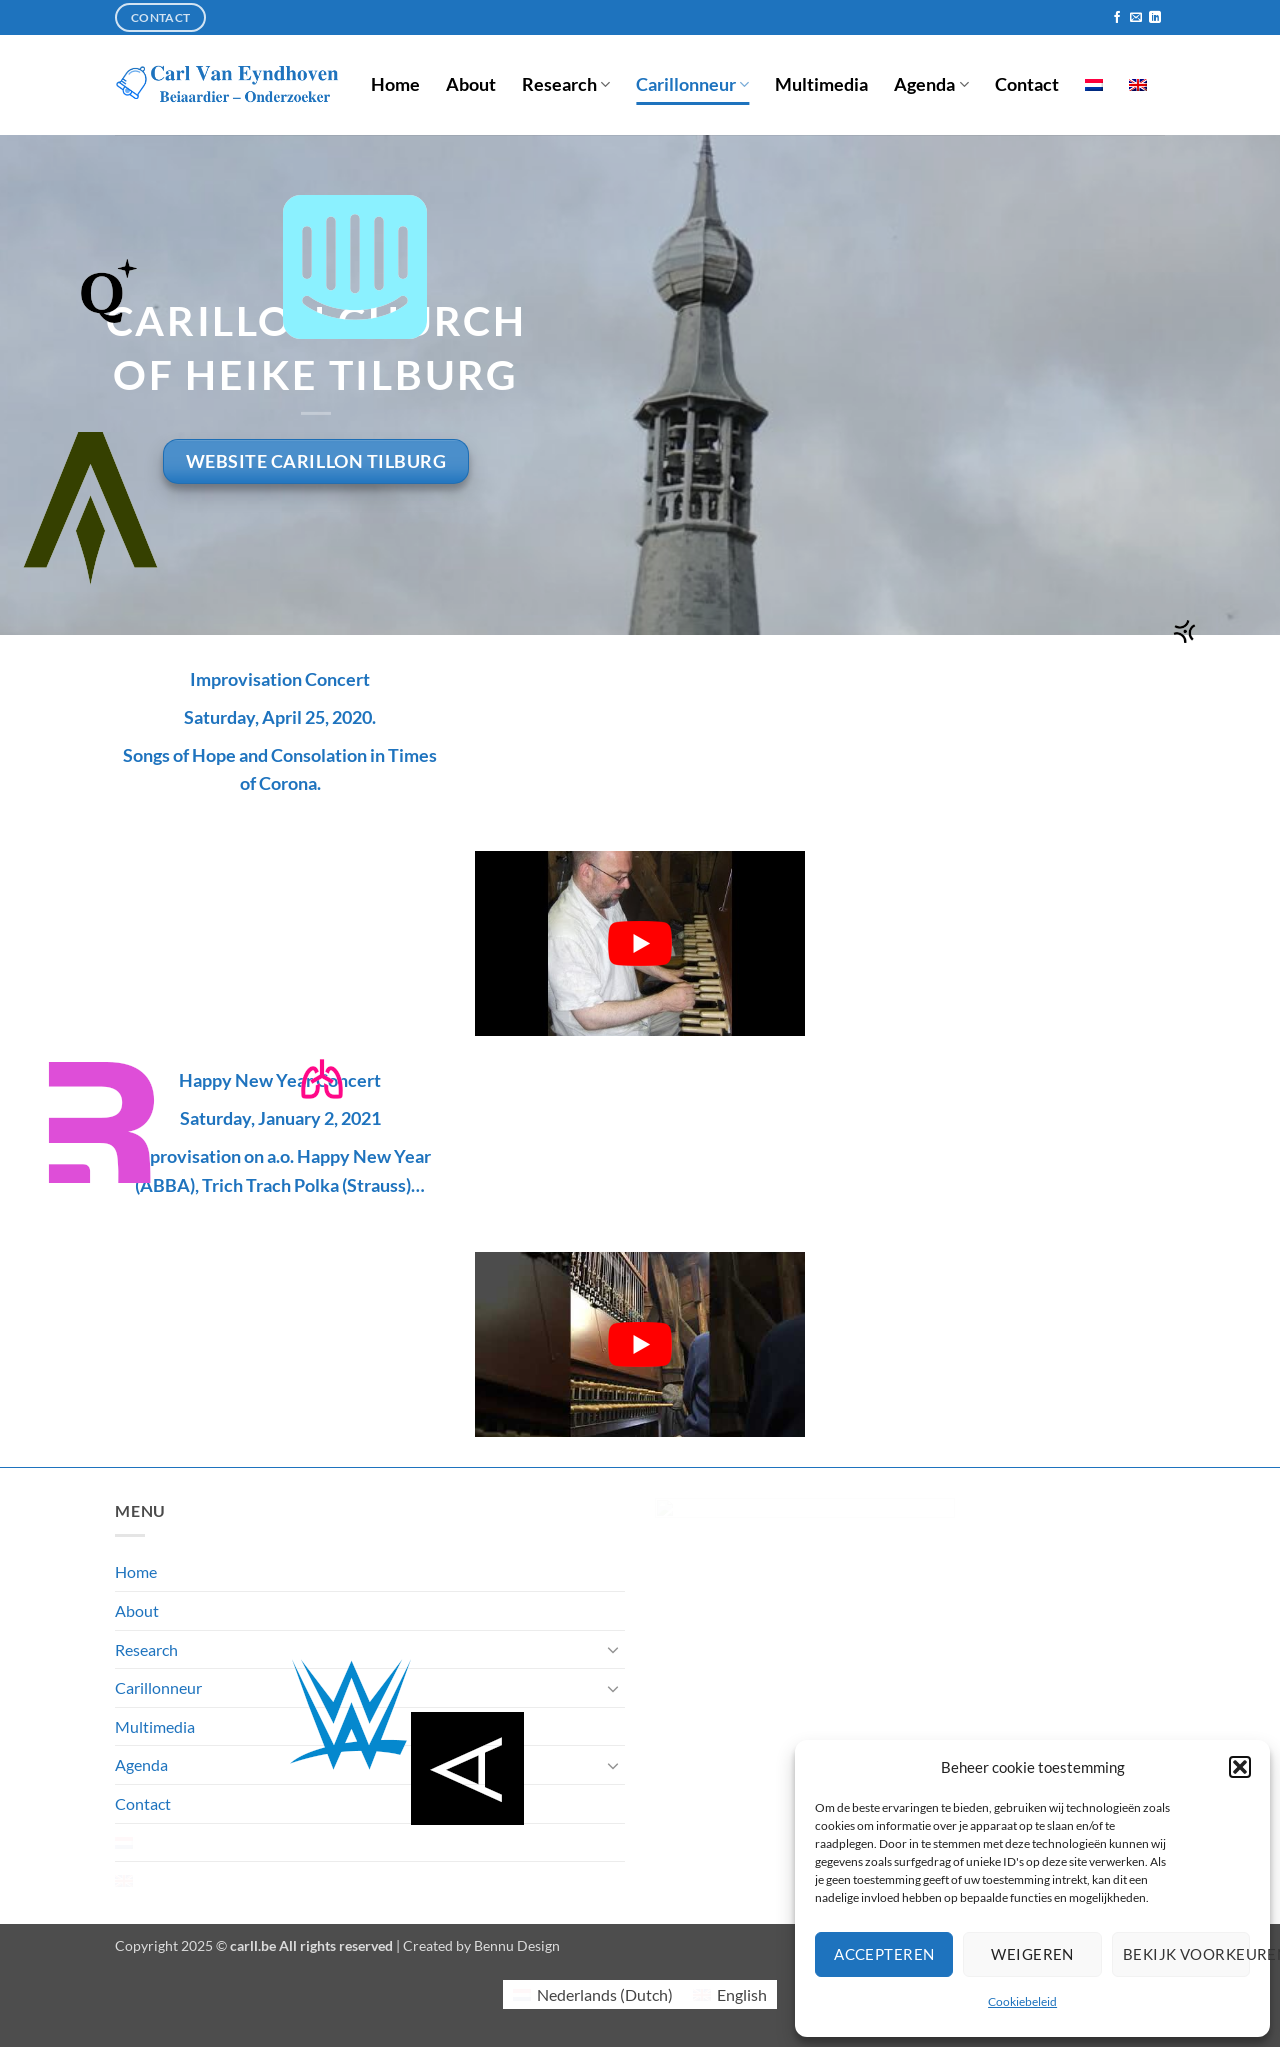  Describe the element at coordinates (467, 1768) in the screenshot. I see `aerospike database logo` at that location.